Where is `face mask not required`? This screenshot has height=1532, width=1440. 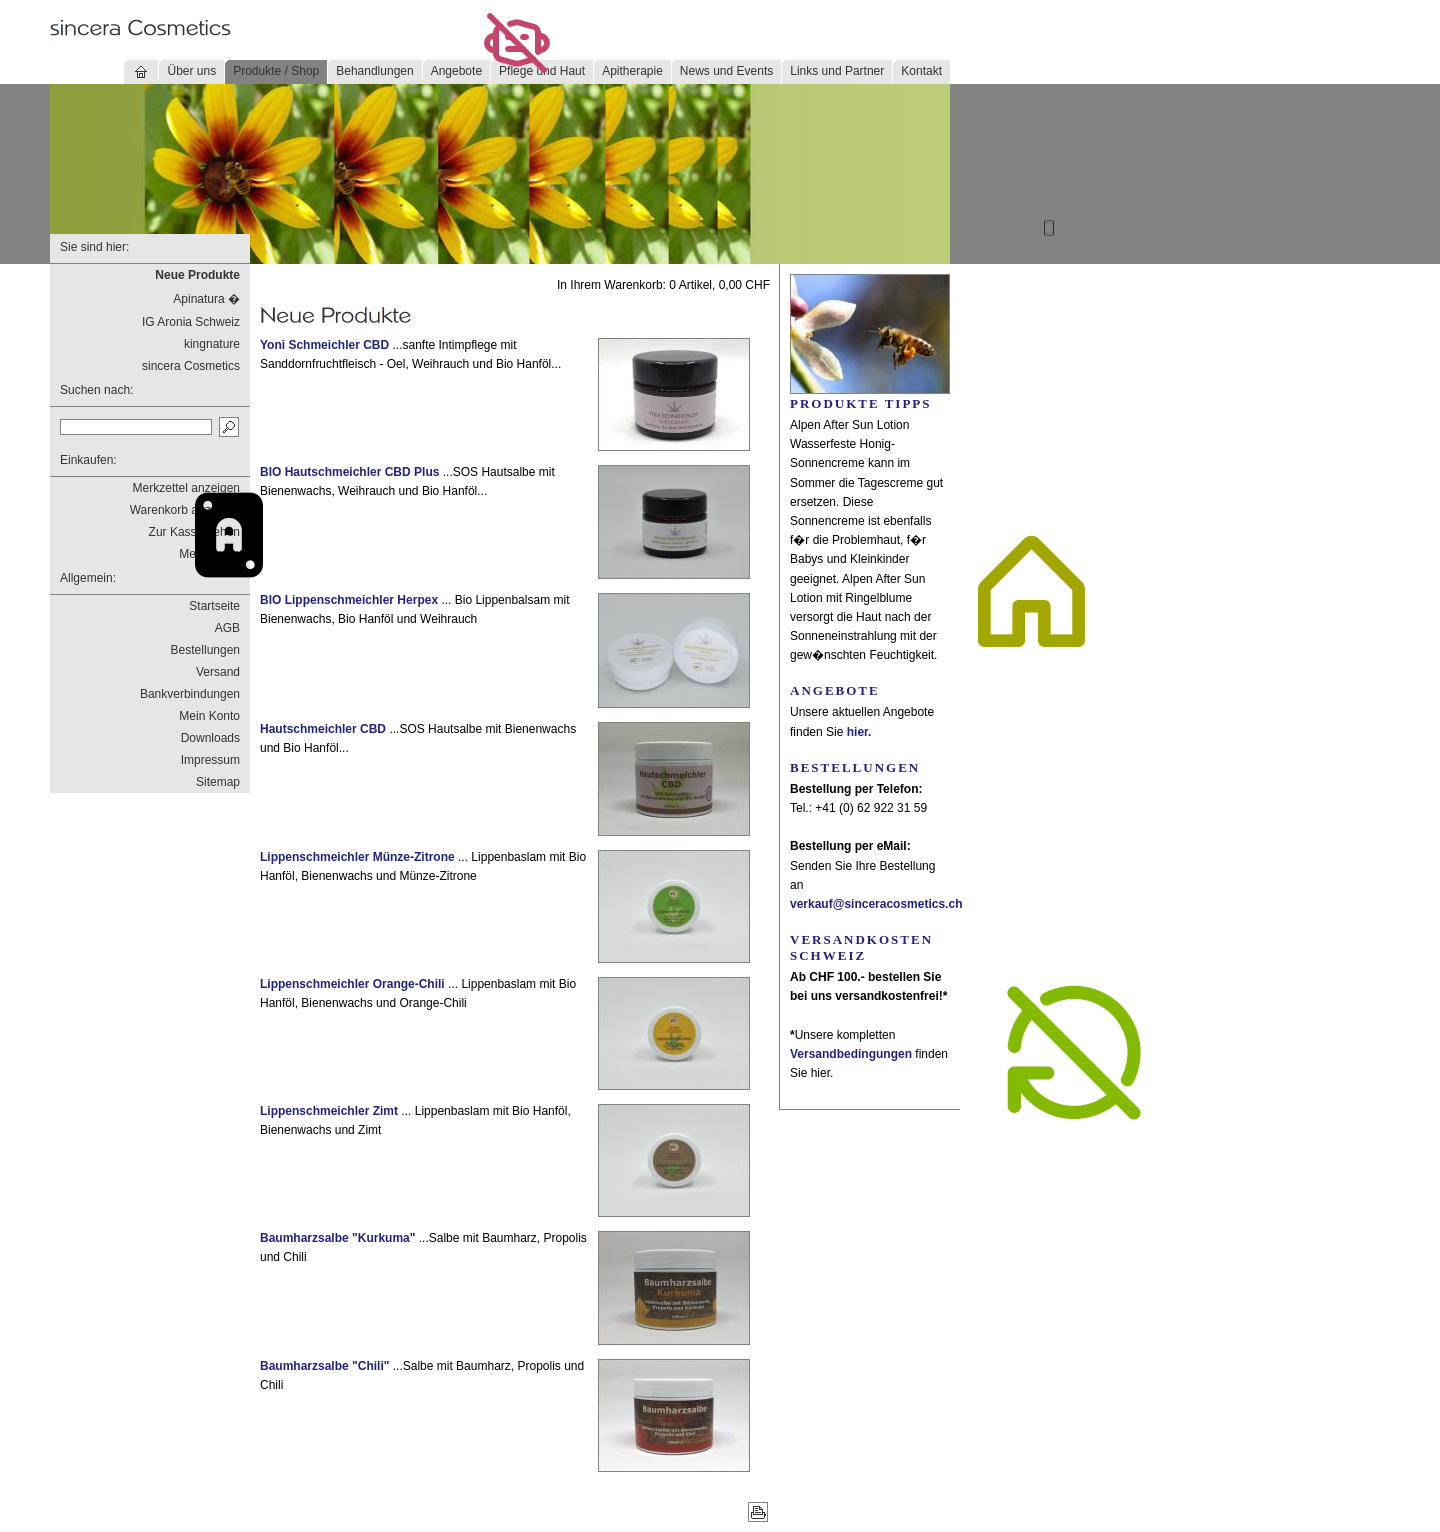 face mask not required is located at coordinates (517, 43).